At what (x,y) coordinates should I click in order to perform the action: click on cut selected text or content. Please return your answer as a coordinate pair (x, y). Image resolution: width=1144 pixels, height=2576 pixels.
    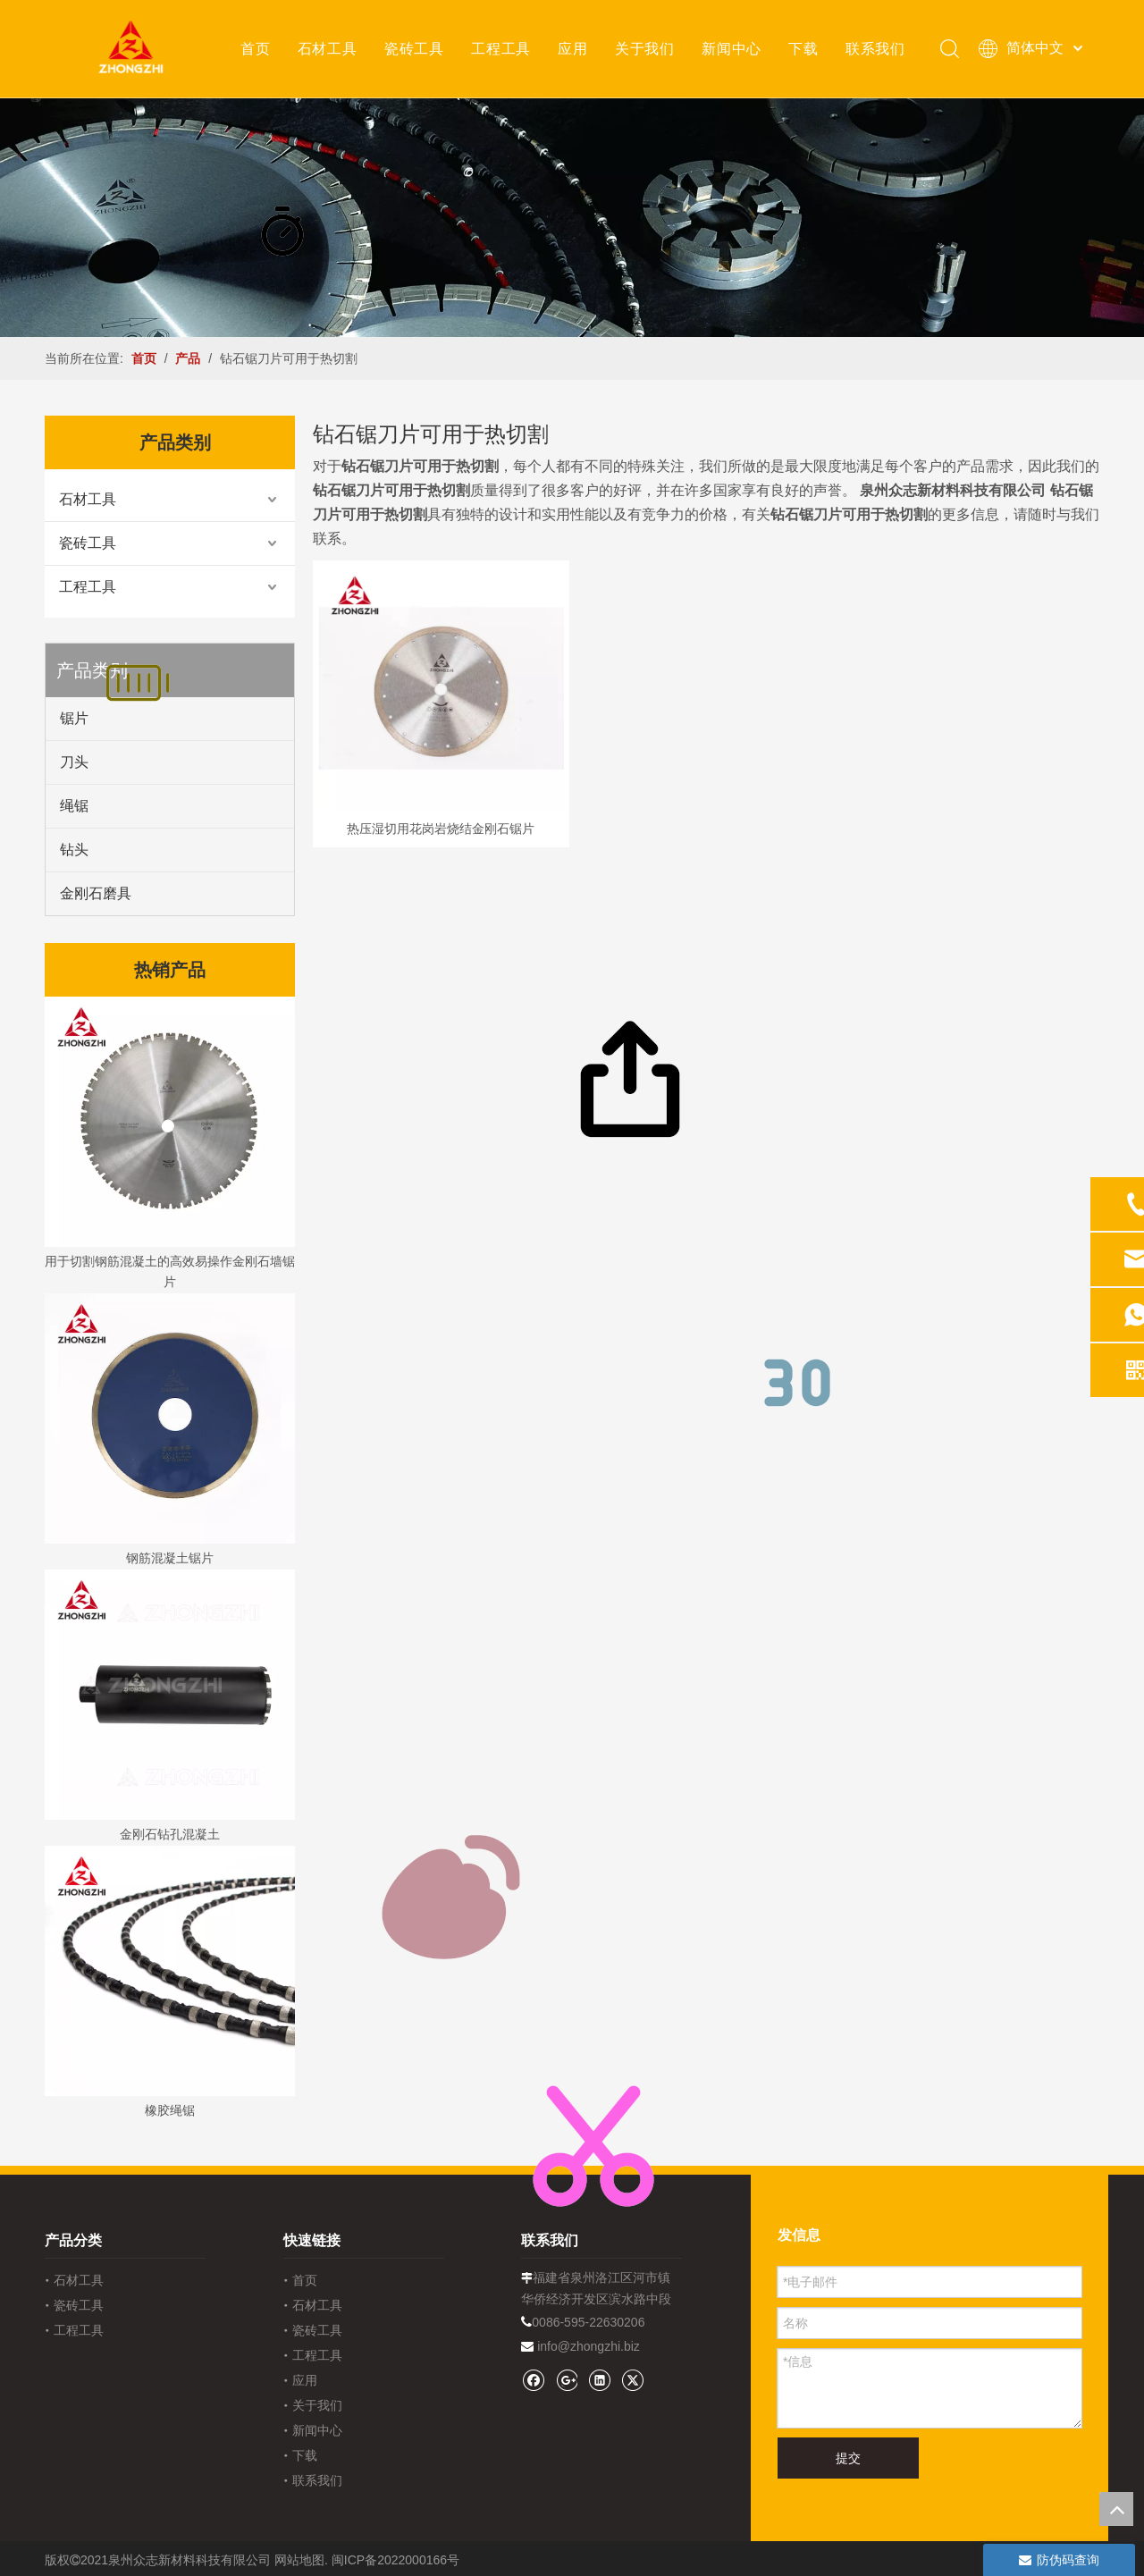
    Looking at the image, I should click on (593, 2146).